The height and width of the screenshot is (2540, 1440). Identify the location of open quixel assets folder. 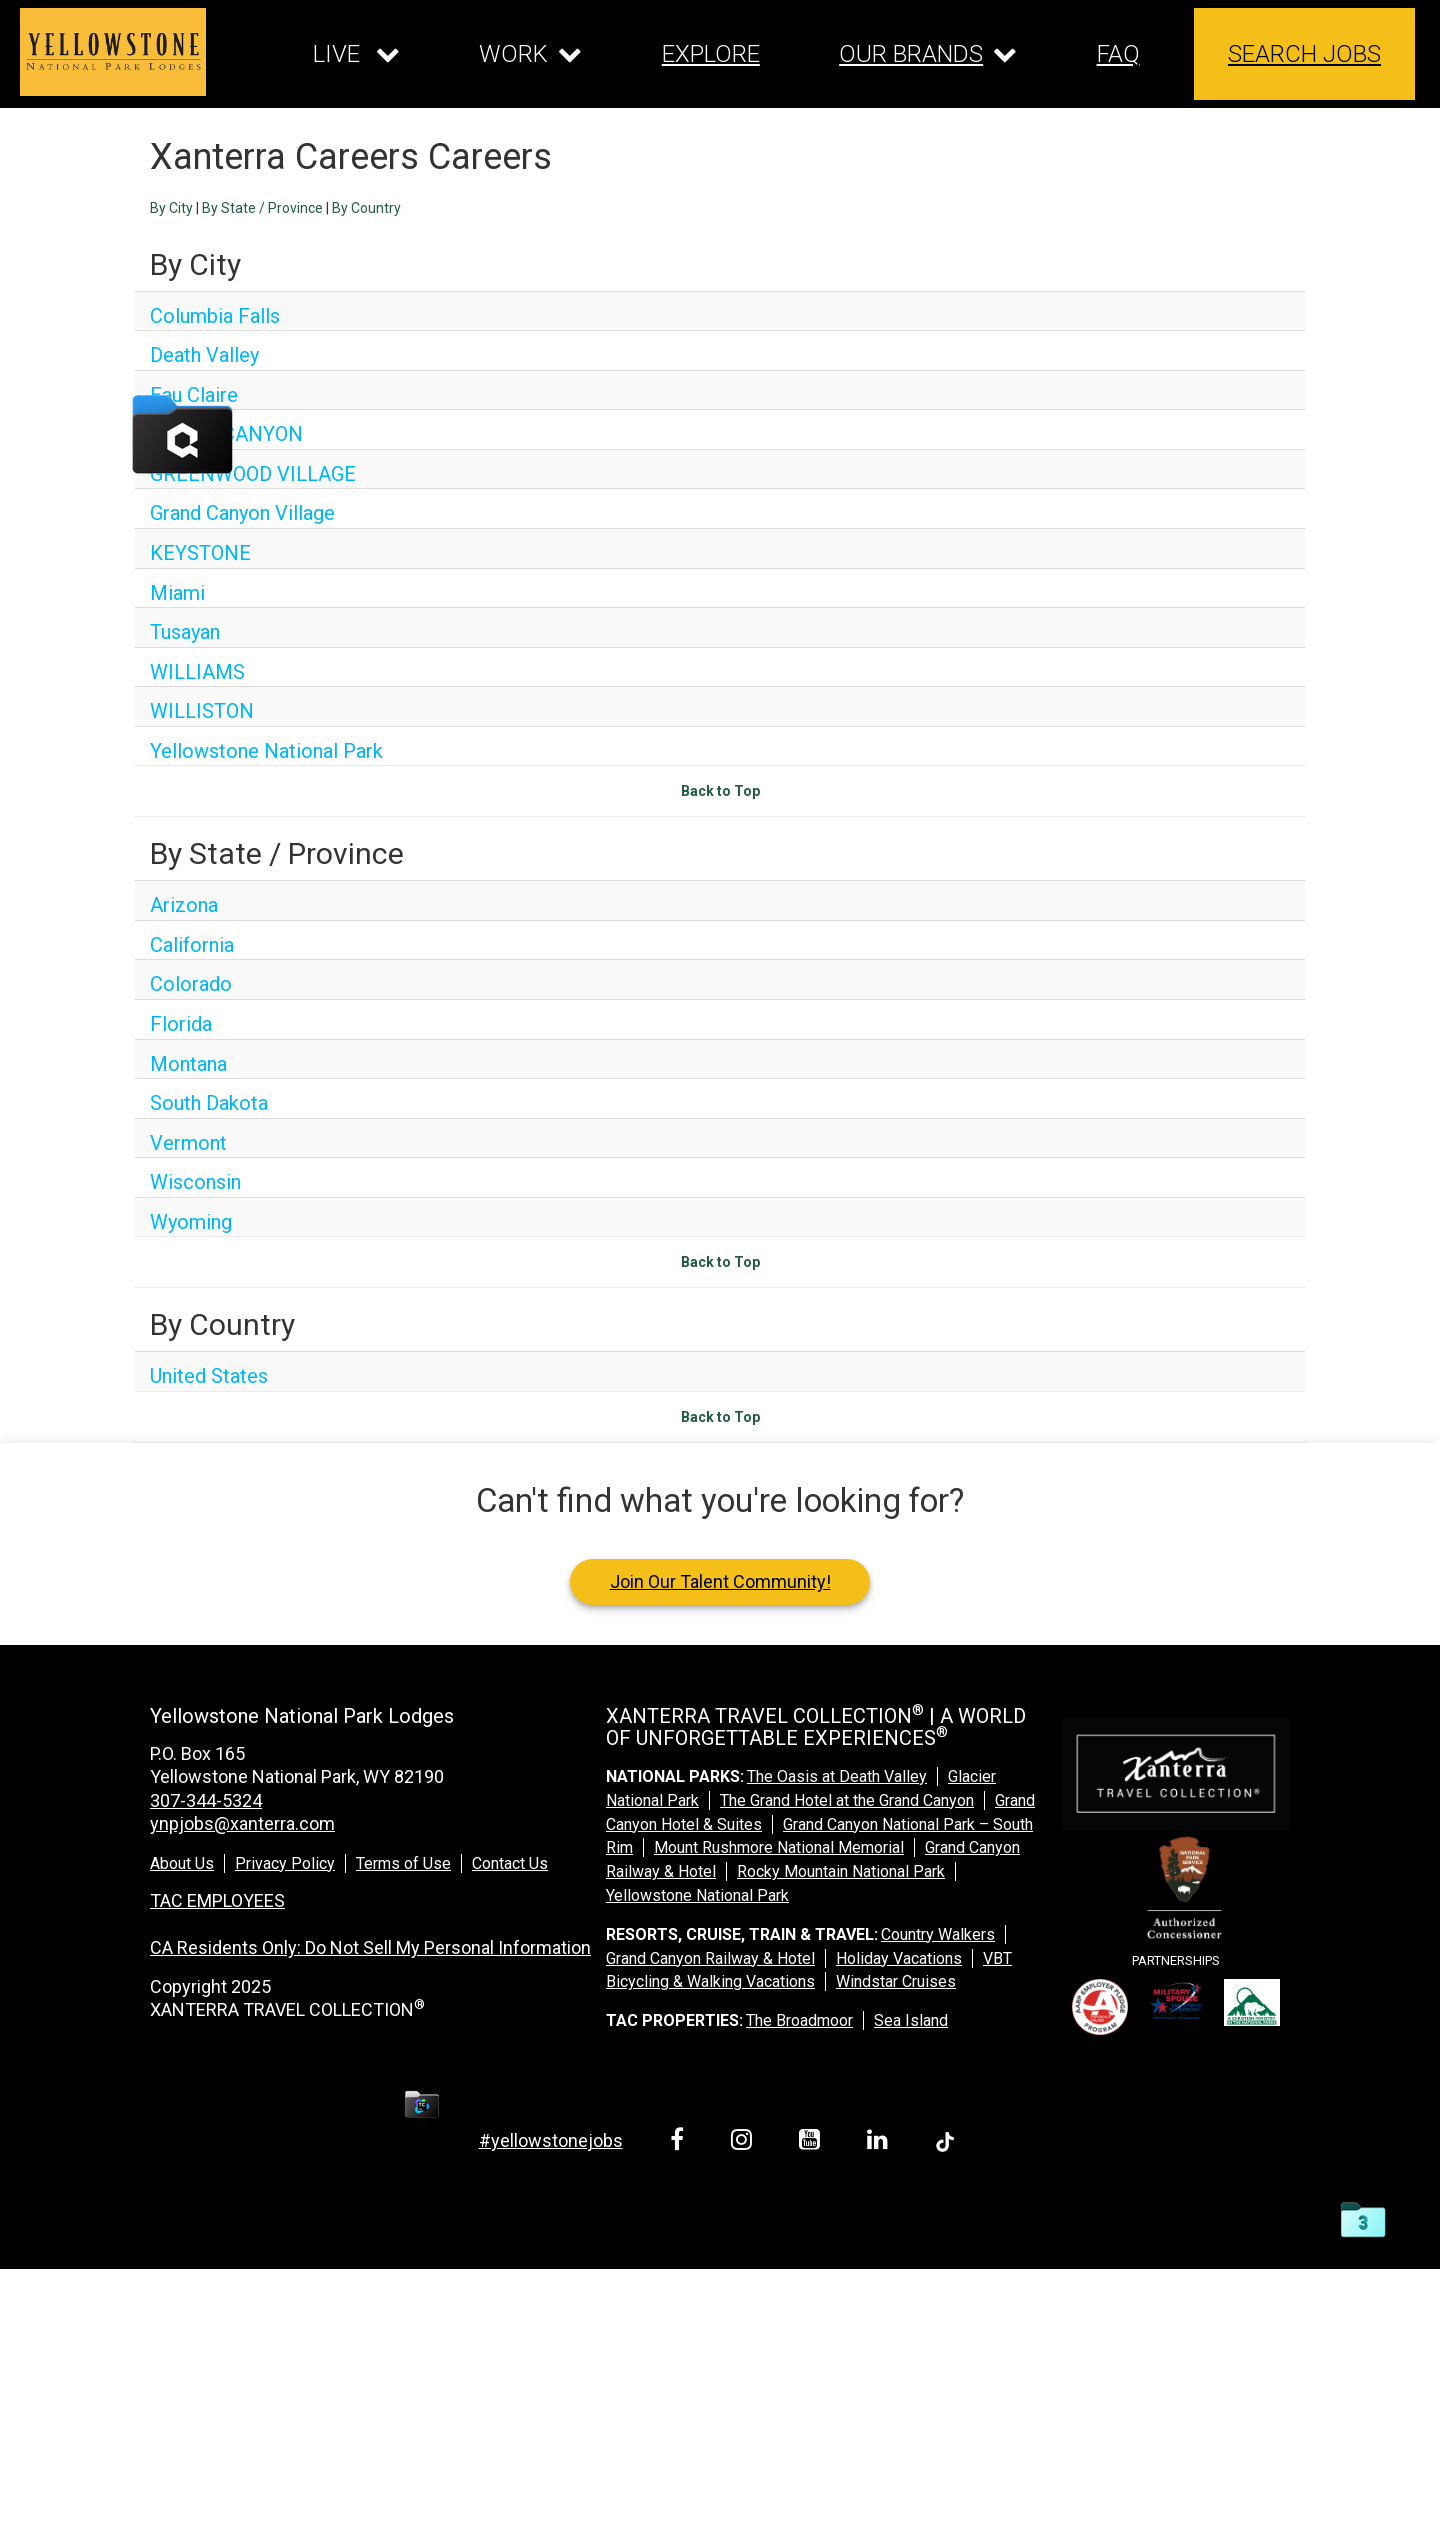
(182, 437).